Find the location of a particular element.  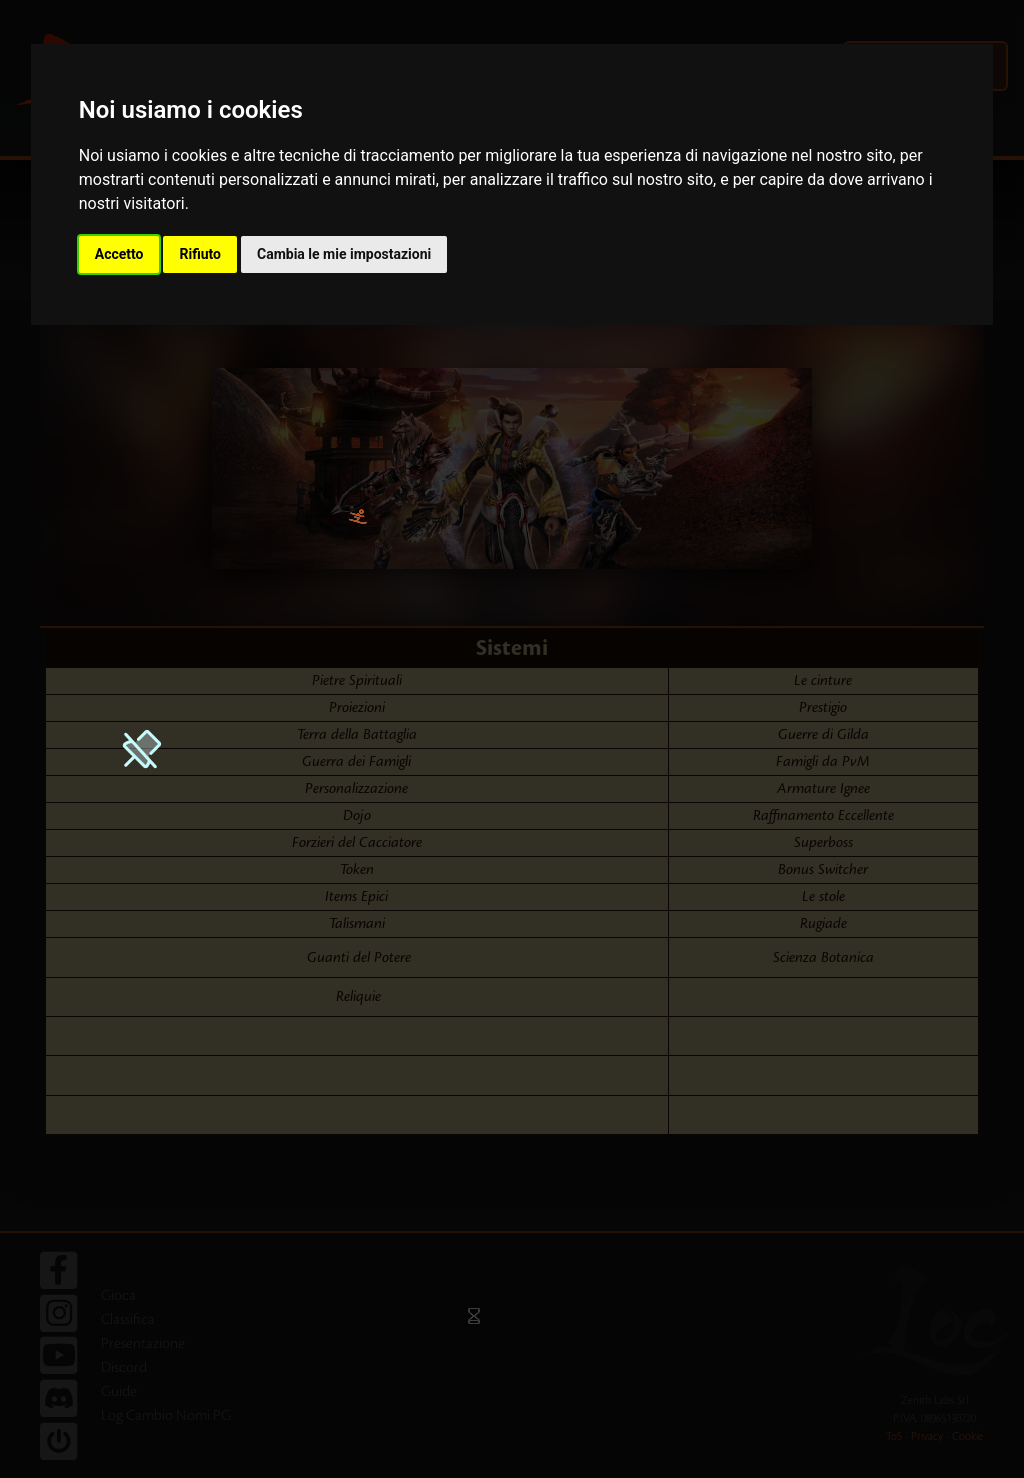

unpin this item is located at coordinates (140, 750).